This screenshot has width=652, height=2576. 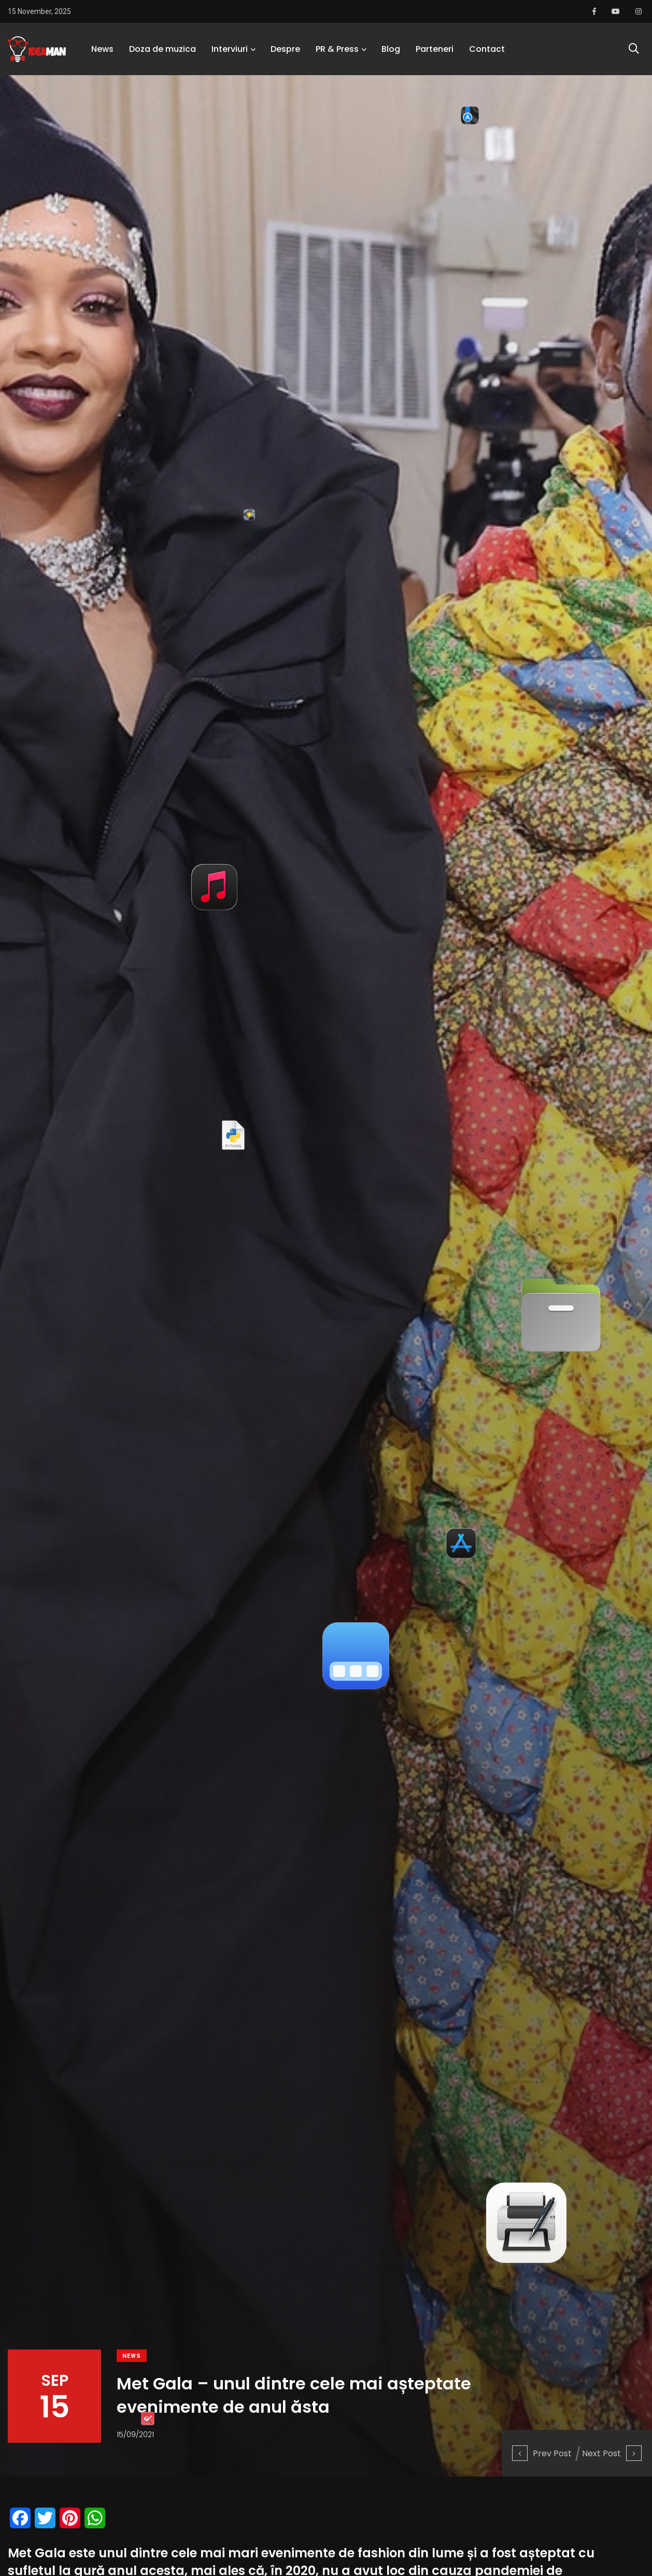 I want to click on open apple maps, so click(x=470, y=115).